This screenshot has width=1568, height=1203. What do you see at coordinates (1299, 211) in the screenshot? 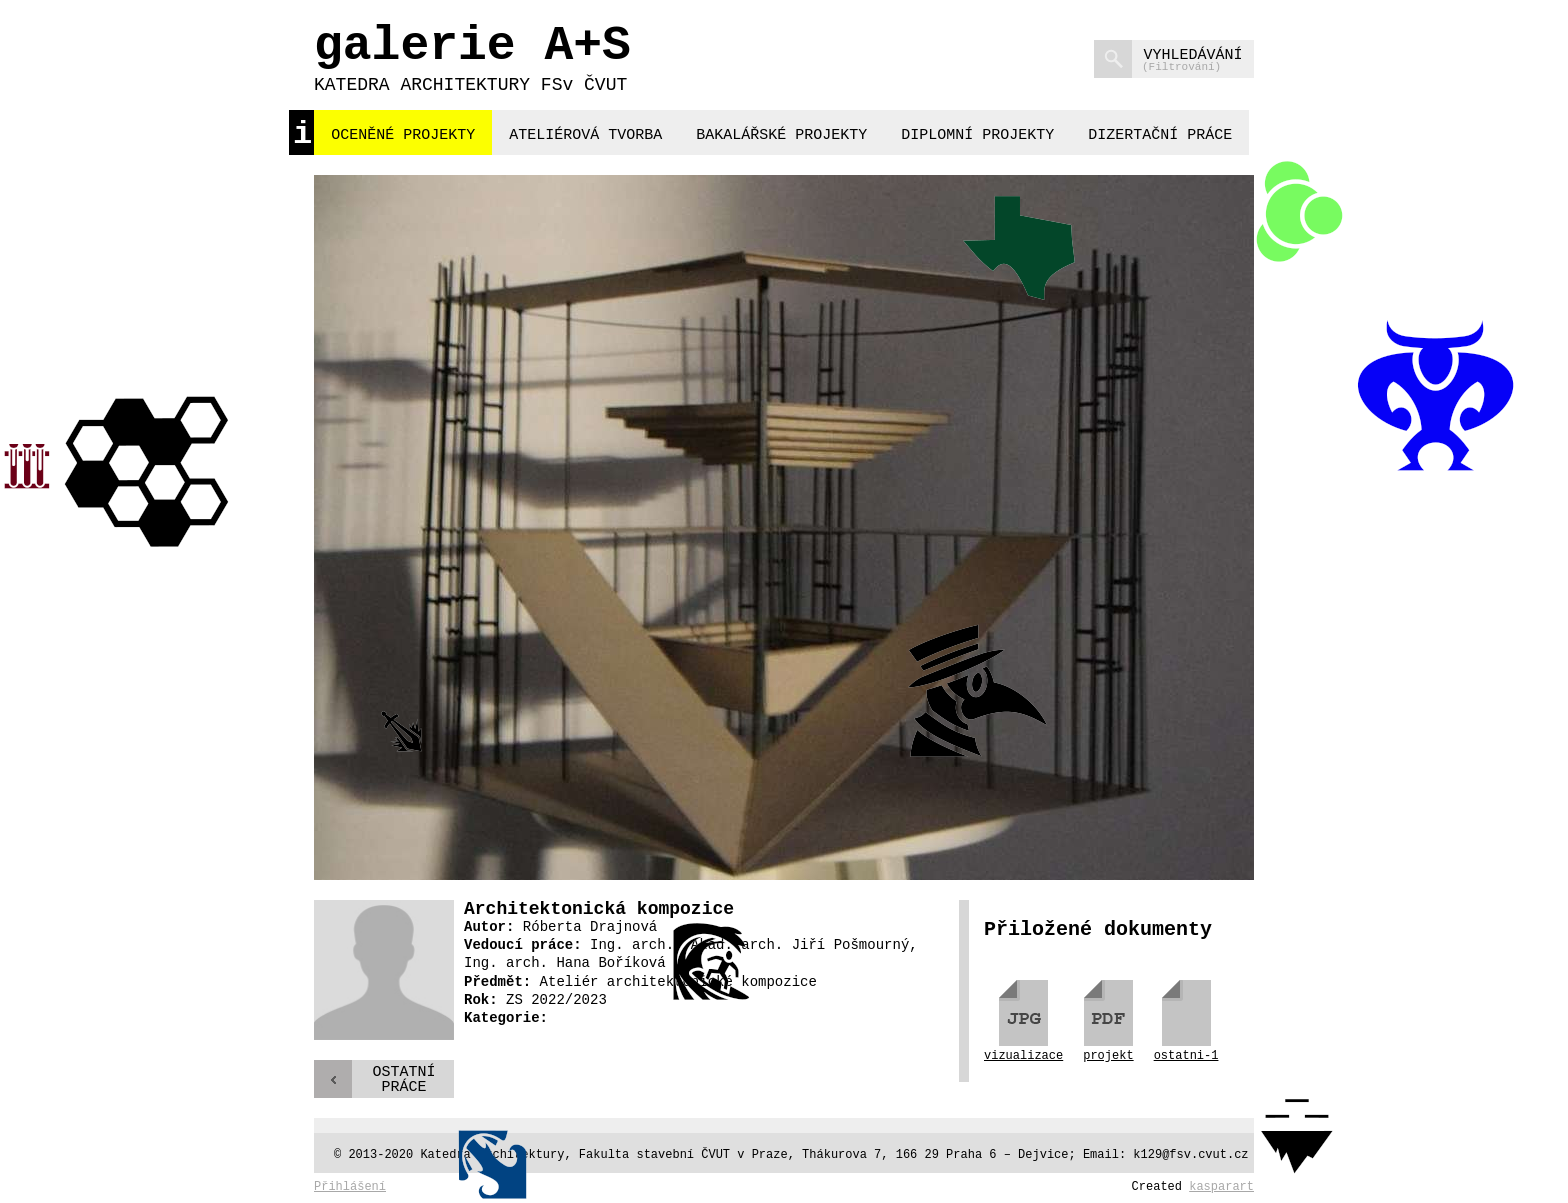
I see `view molecular or chemical information` at bounding box center [1299, 211].